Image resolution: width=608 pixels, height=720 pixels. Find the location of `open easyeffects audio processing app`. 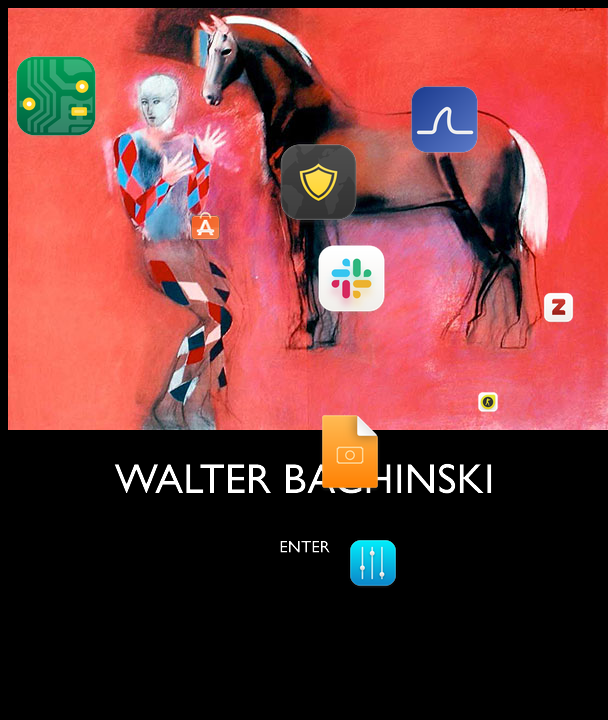

open easyeffects audio processing app is located at coordinates (373, 563).